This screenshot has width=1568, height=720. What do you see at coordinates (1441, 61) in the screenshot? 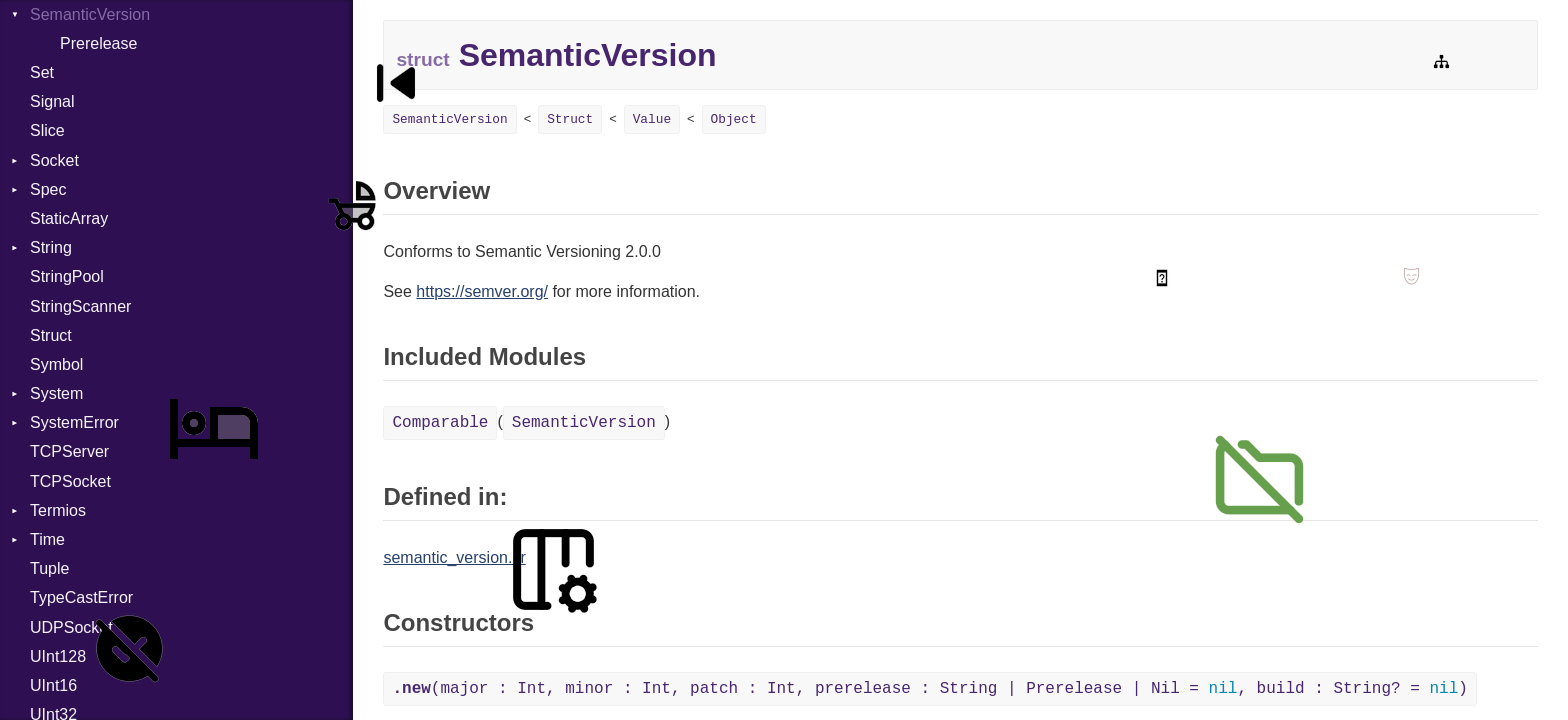
I see `view site structure or hierarchy` at bounding box center [1441, 61].